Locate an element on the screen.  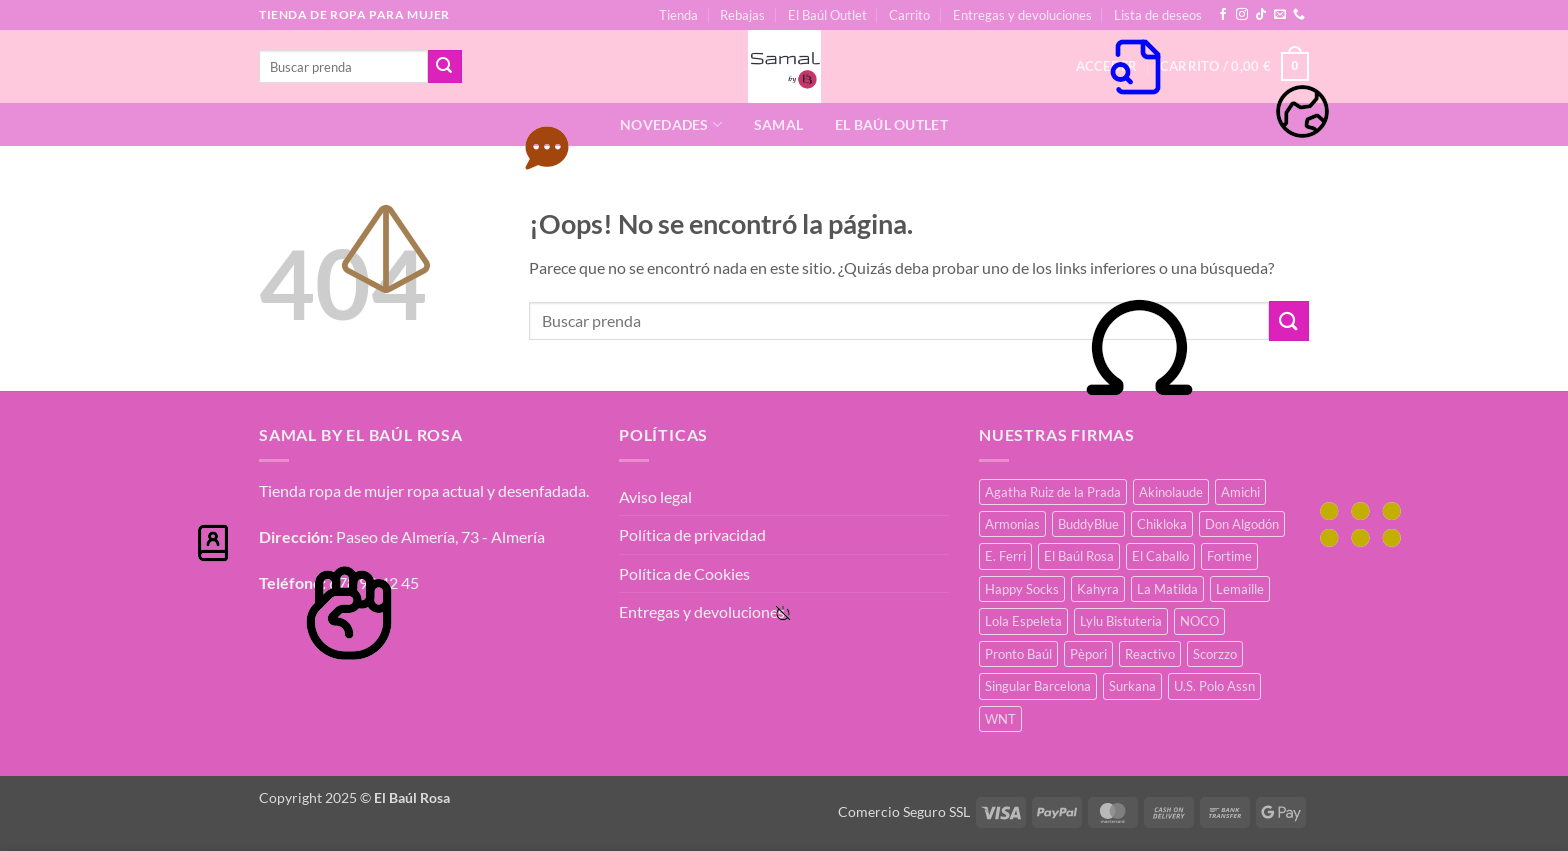
open the comments section is located at coordinates (547, 148).